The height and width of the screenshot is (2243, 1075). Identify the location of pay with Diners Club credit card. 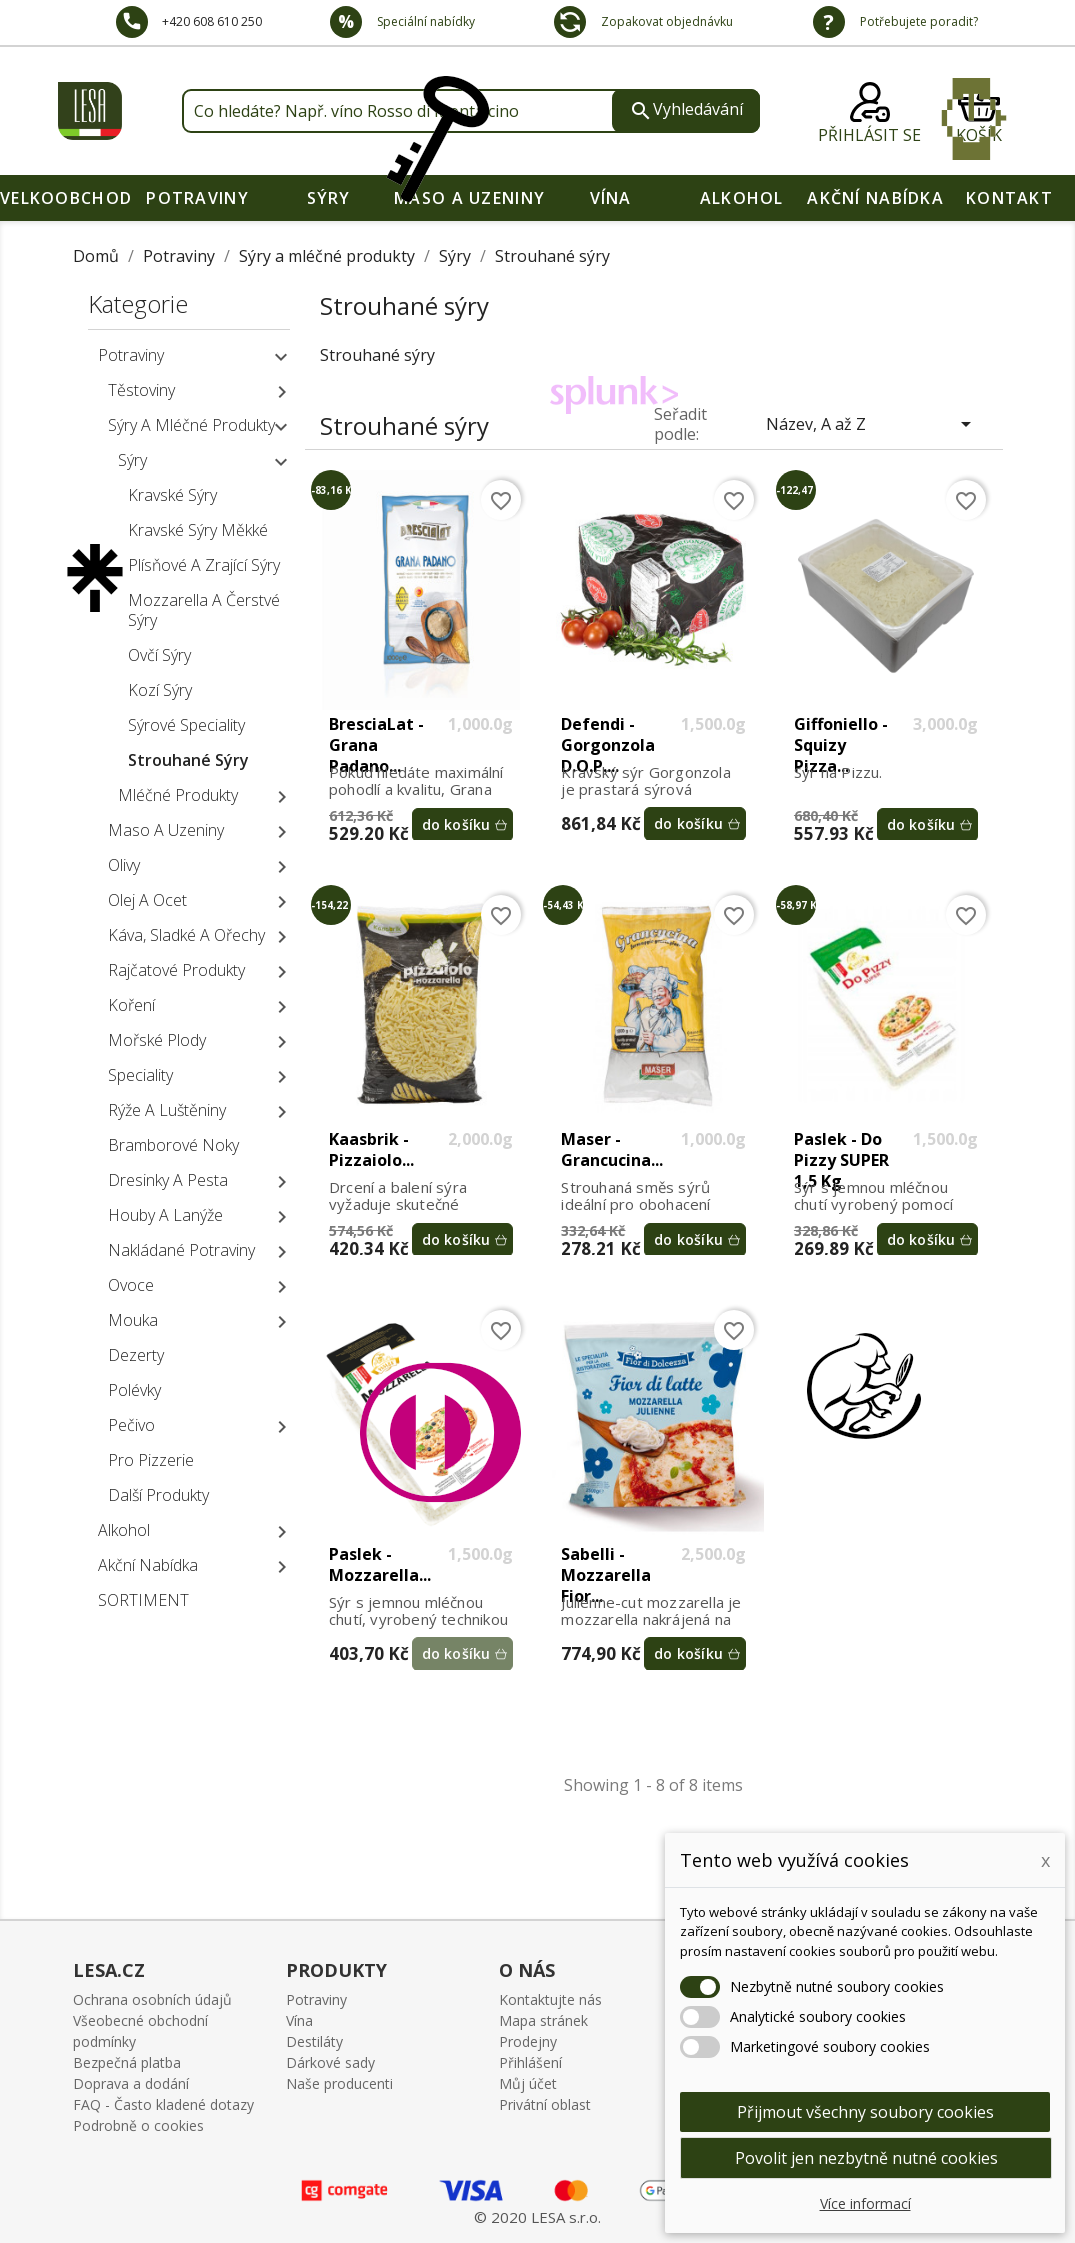
(440, 1432).